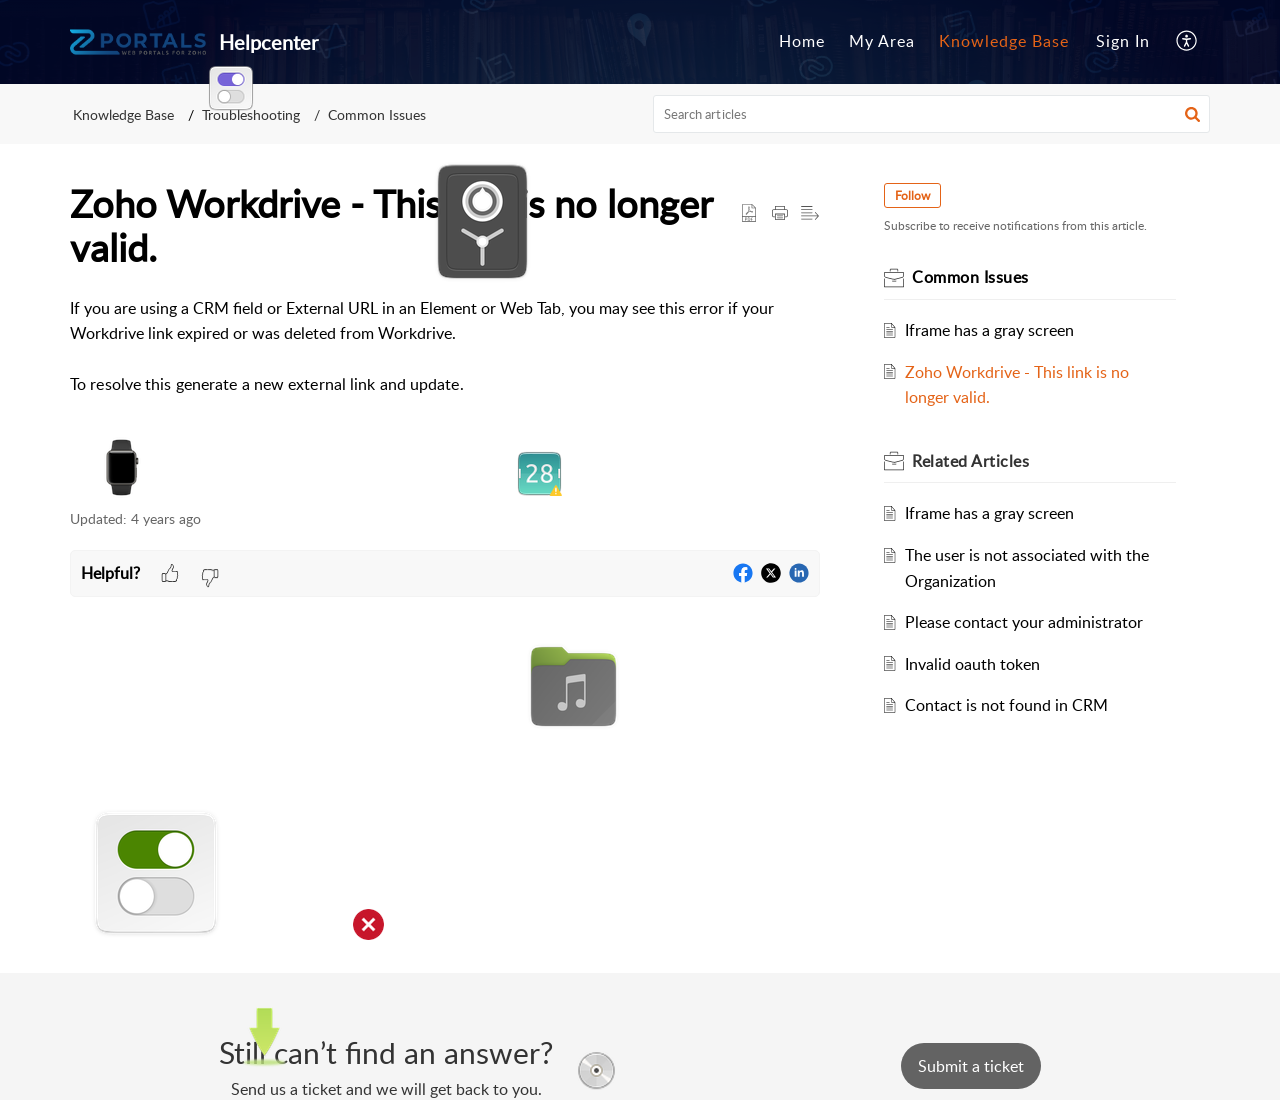 This screenshot has height=1100, width=1280. What do you see at coordinates (539, 473) in the screenshot?
I see `indicates an upcoming appointment or event` at bounding box center [539, 473].